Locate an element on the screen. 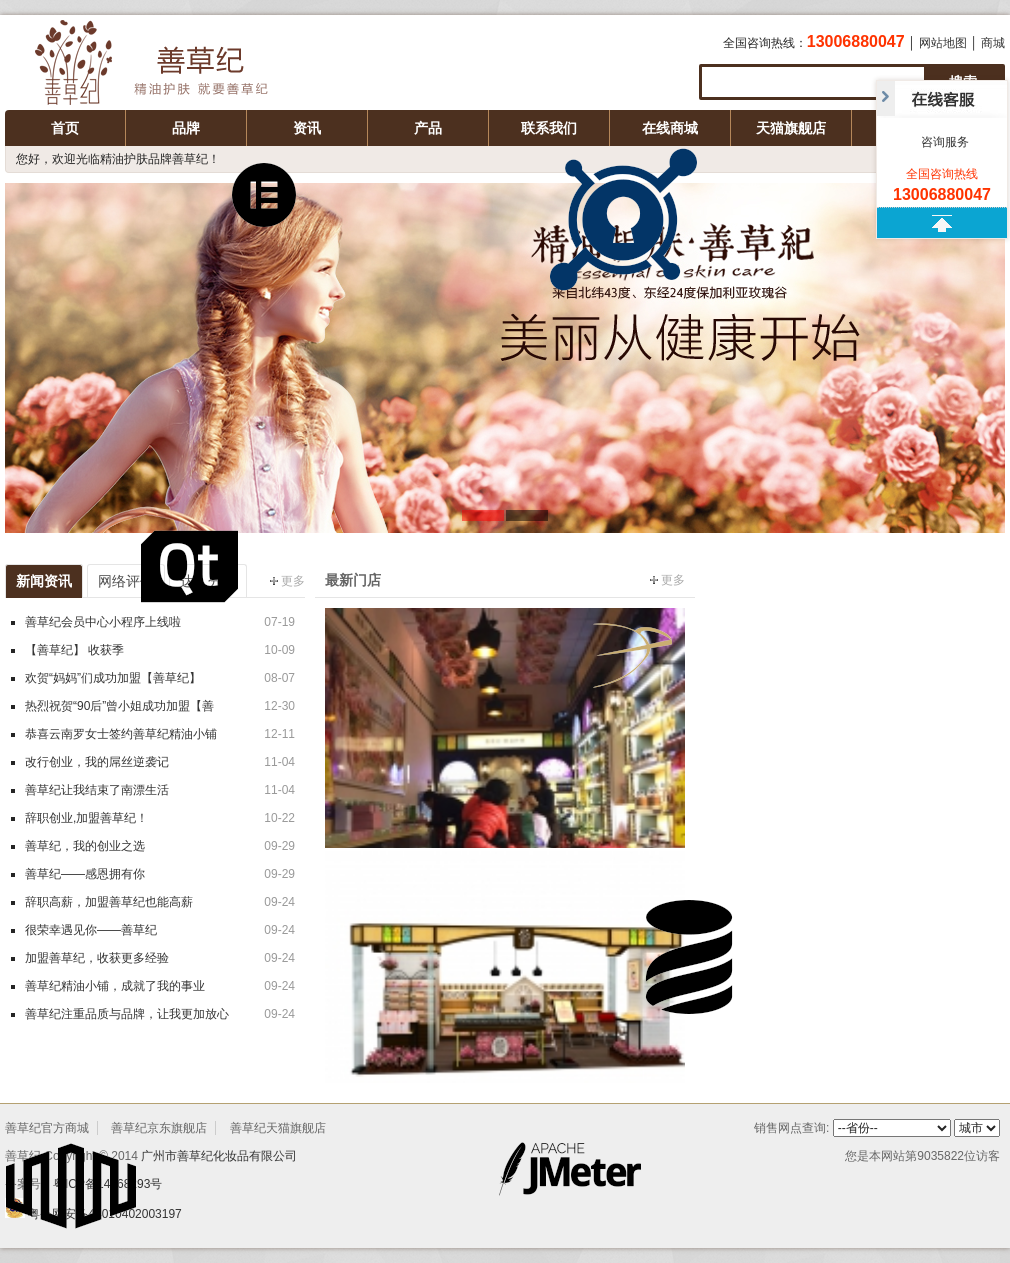  keycdn content delivery network logo is located at coordinates (623, 219).